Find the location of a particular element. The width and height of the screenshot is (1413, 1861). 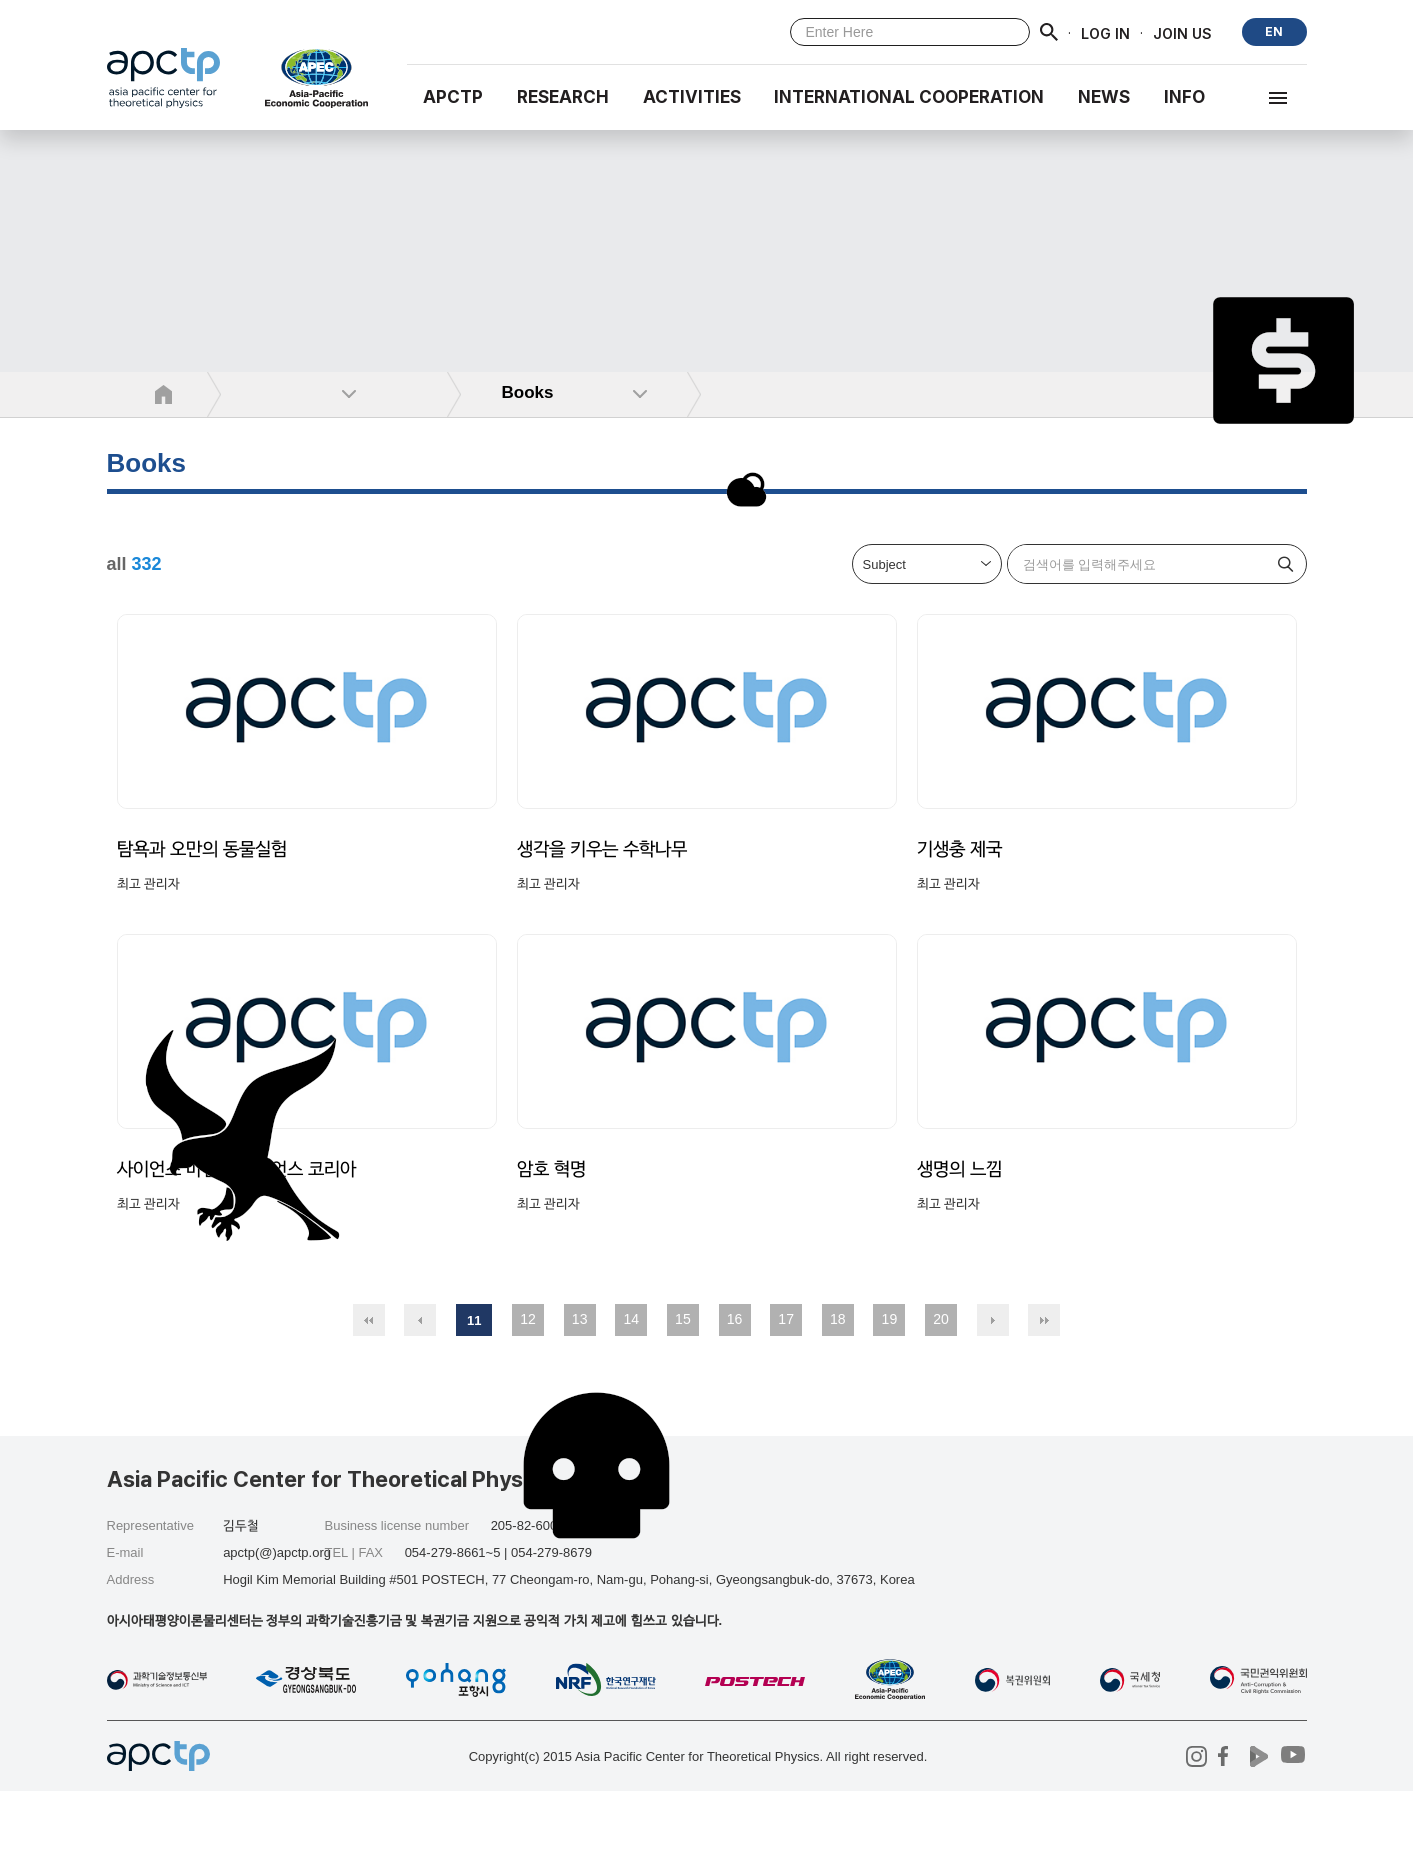

access financial or payment settings is located at coordinates (1283, 360).